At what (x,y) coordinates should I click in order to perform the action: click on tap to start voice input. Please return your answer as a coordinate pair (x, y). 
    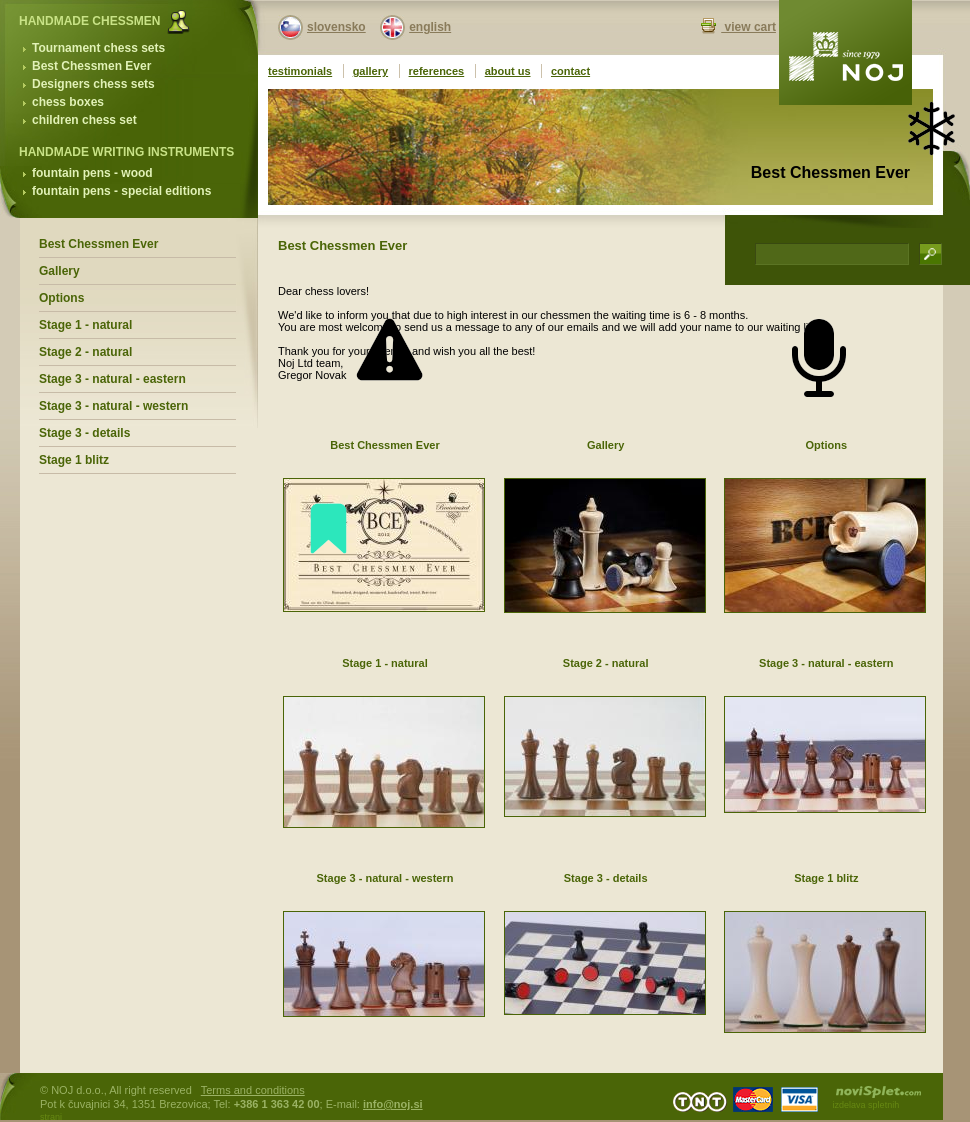
    Looking at the image, I should click on (819, 358).